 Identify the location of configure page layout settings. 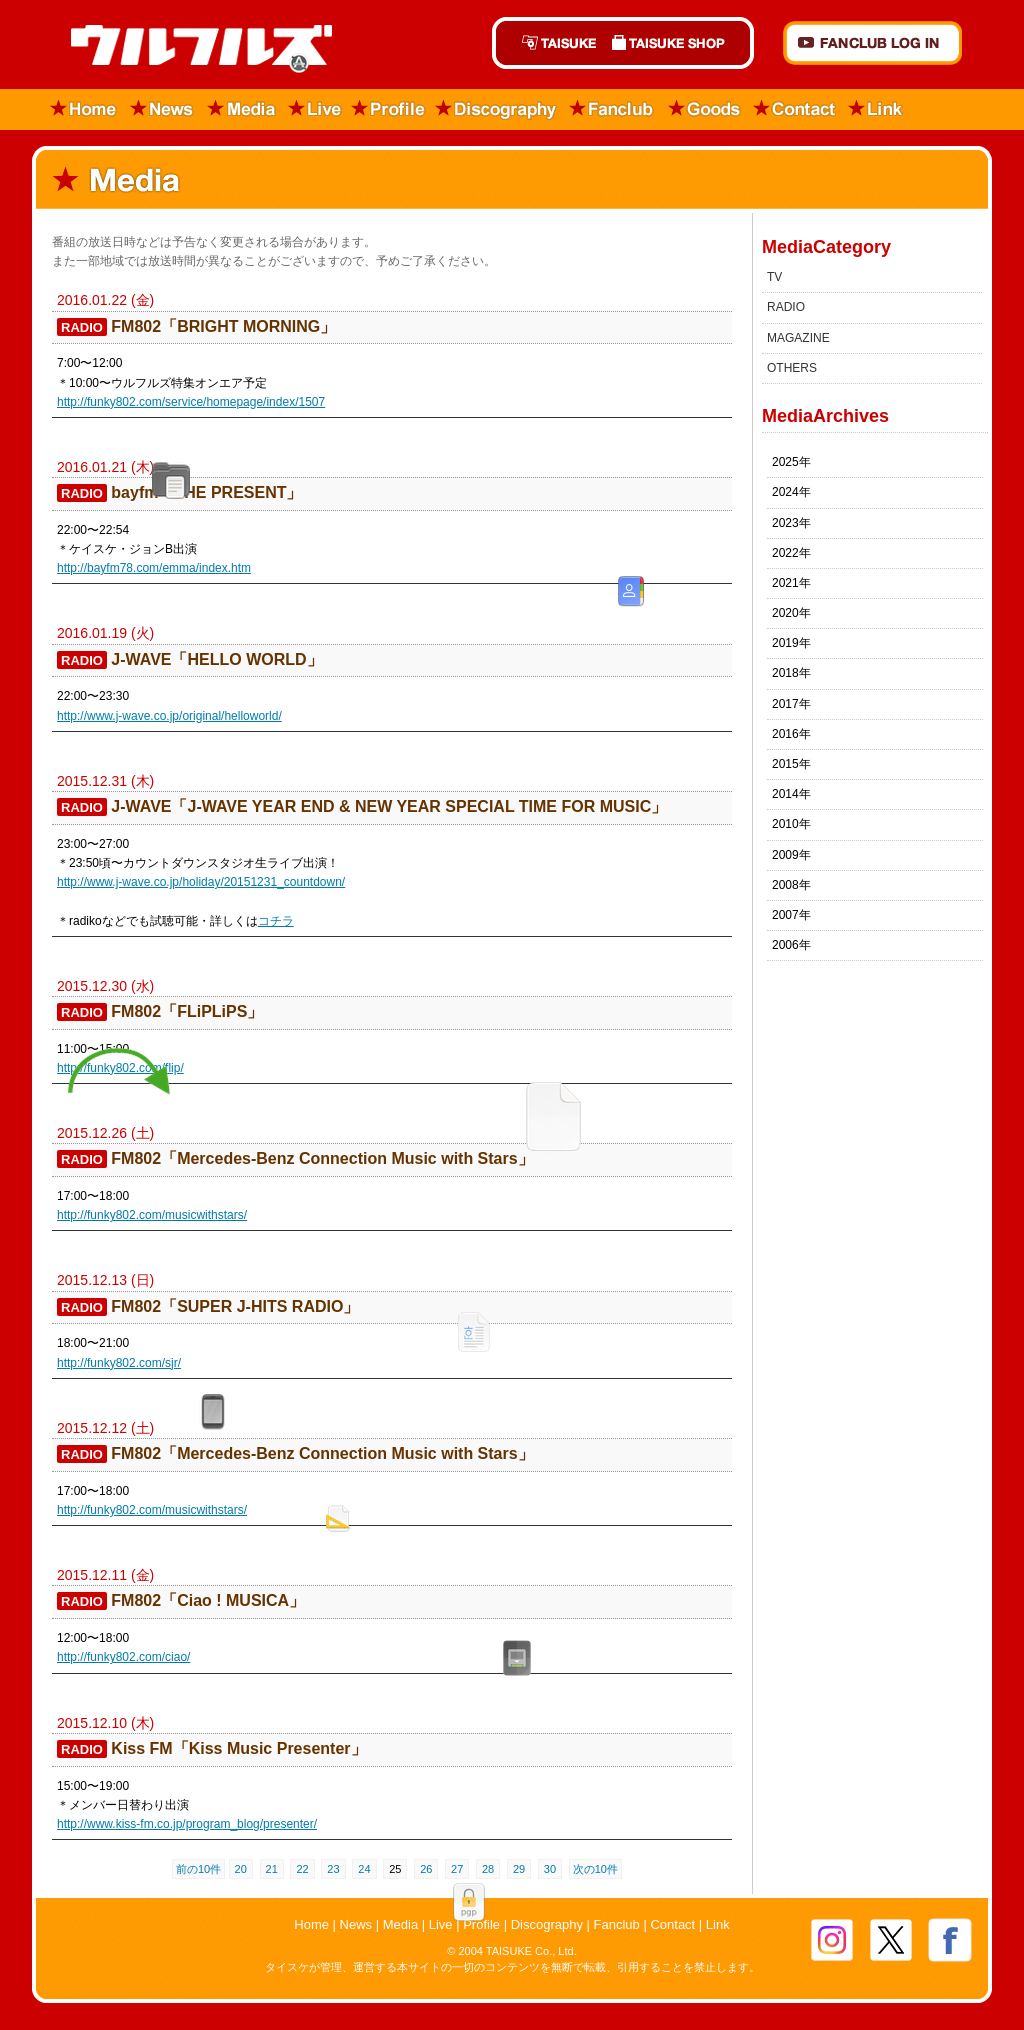
(338, 1518).